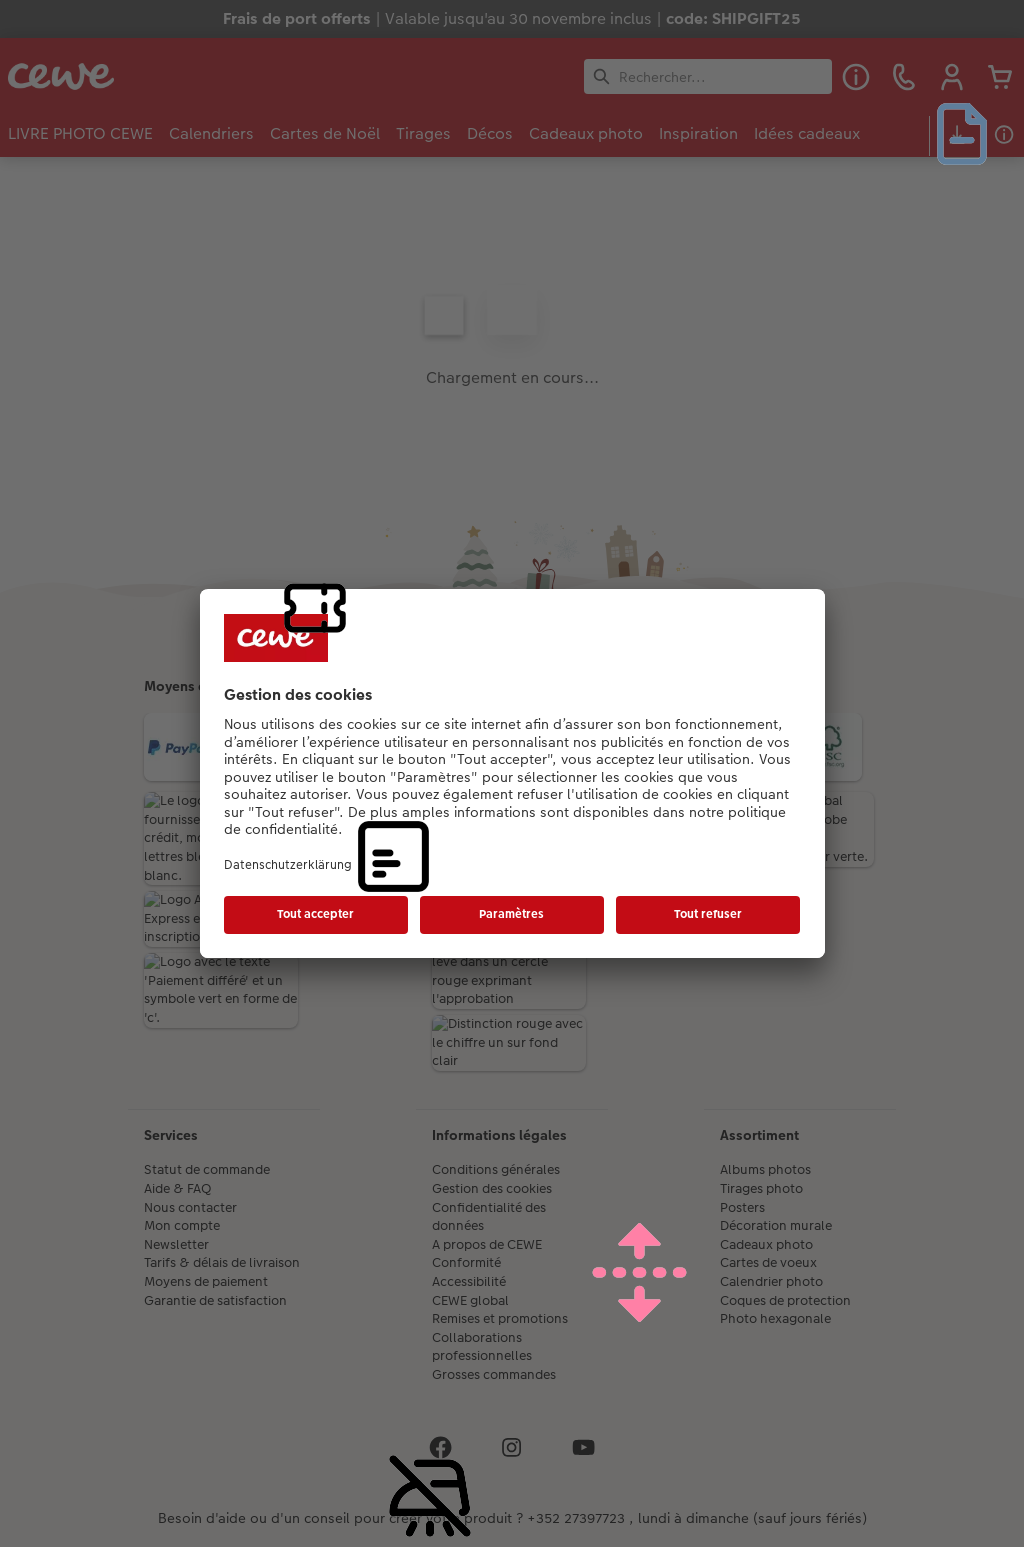  Describe the element at coordinates (430, 1496) in the screenshot. I see `do not use steam while ironing` at that location.